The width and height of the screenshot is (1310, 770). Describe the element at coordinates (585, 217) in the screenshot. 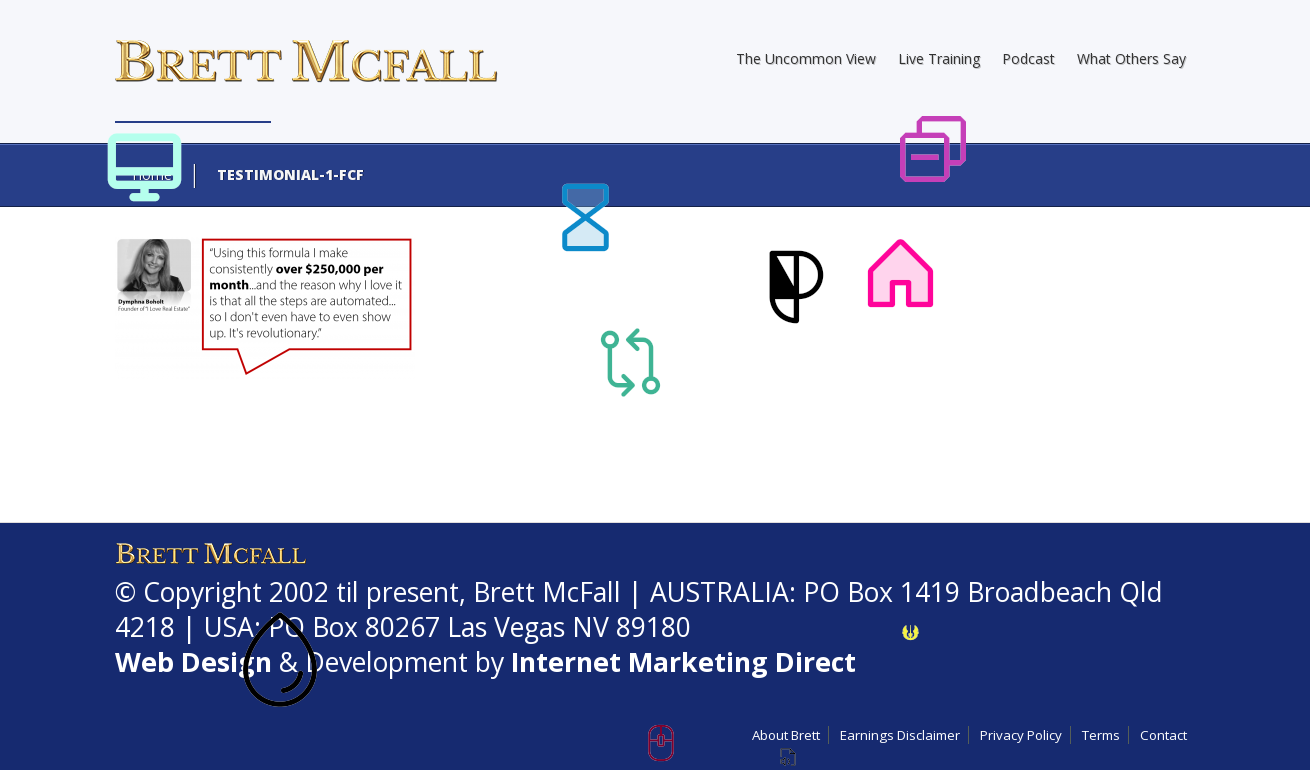

I see `indicates a loading or processing state` at that location.